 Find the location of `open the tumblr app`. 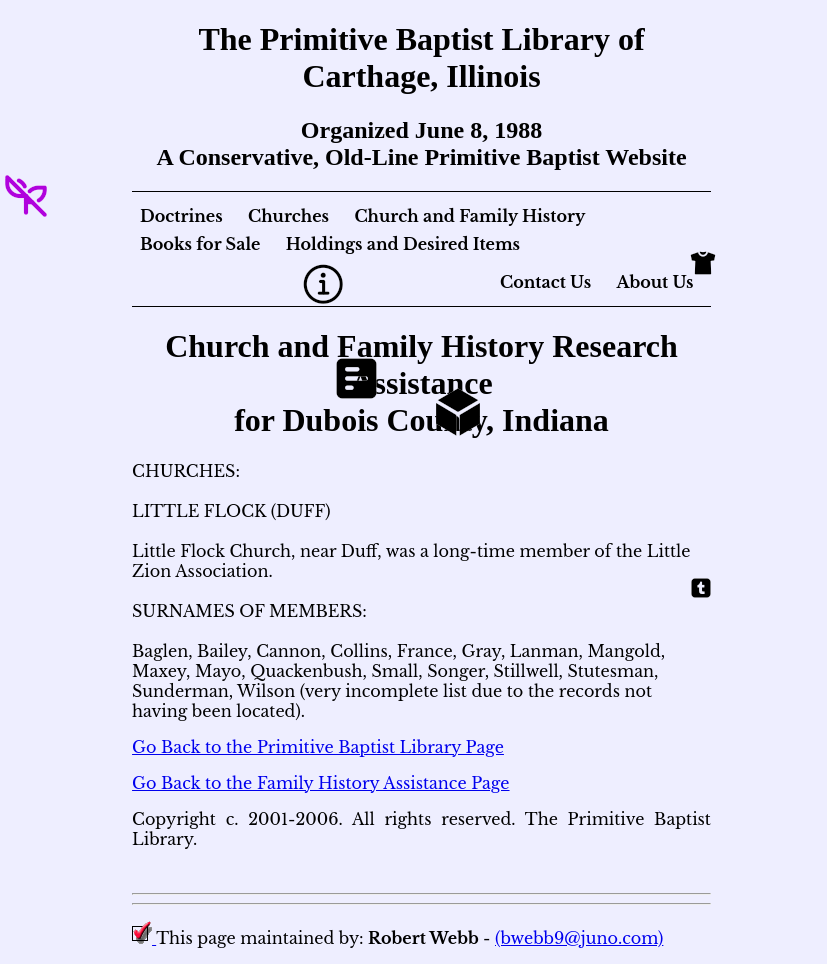

open the tumblr app is located at coordinates (701, 588).